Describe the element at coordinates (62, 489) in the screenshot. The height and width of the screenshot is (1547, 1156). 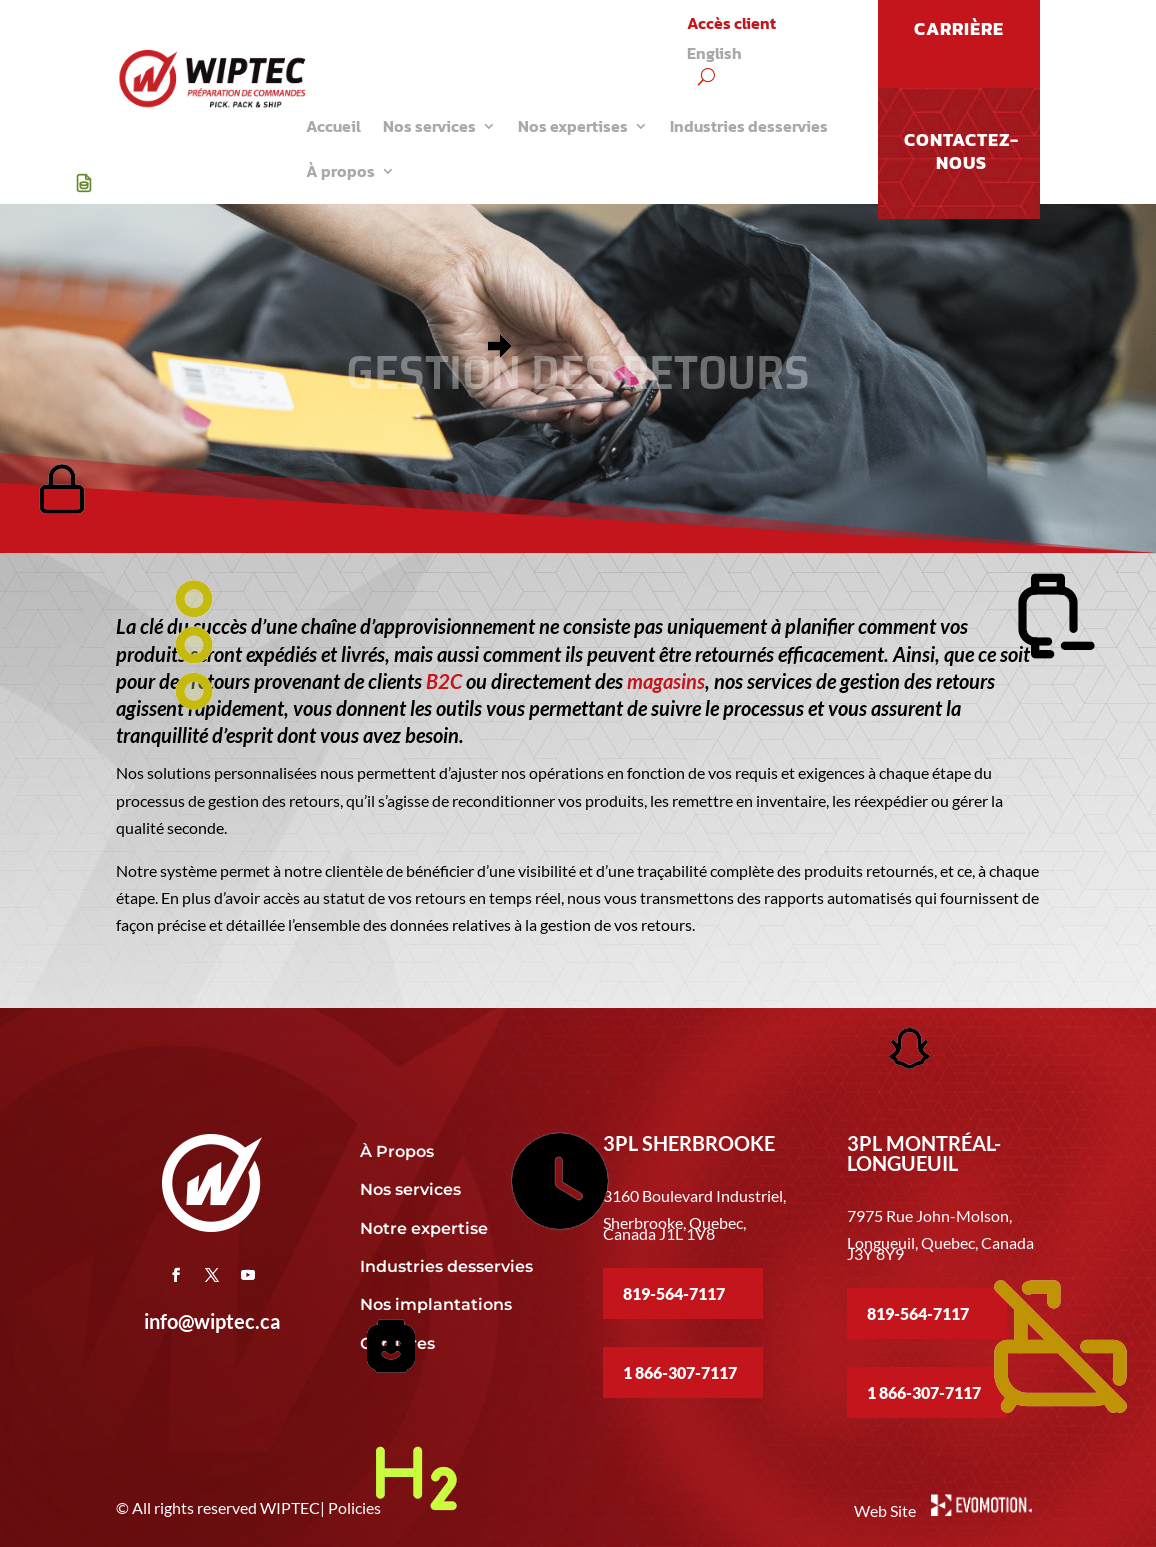
I see `indicates a secure or encrypted connection` at that location.